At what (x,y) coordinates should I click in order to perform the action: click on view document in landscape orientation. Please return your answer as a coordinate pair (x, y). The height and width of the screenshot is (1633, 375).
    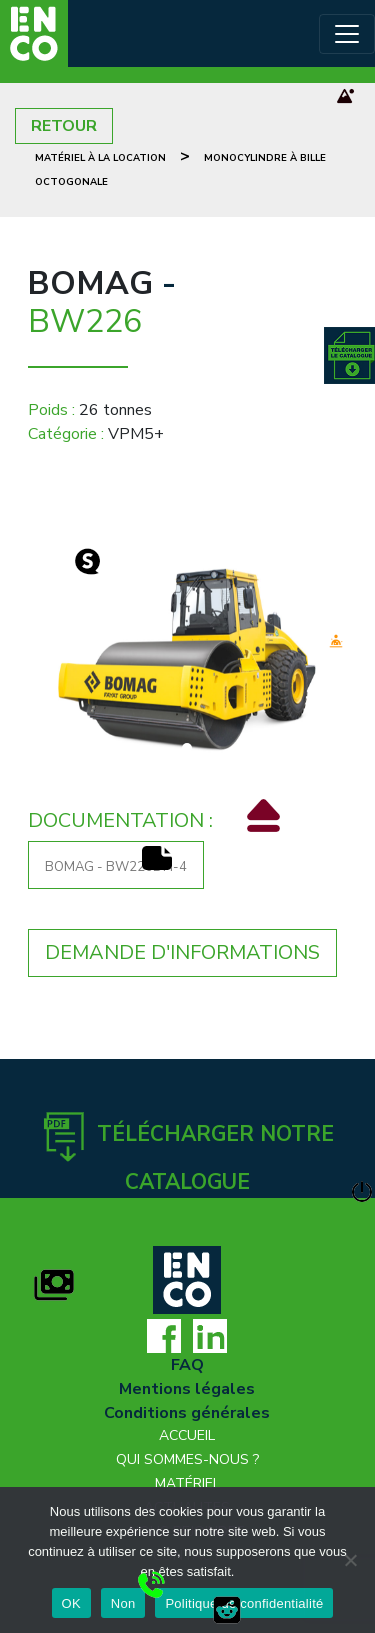
    Looking at the image, I should click on (157, 858).